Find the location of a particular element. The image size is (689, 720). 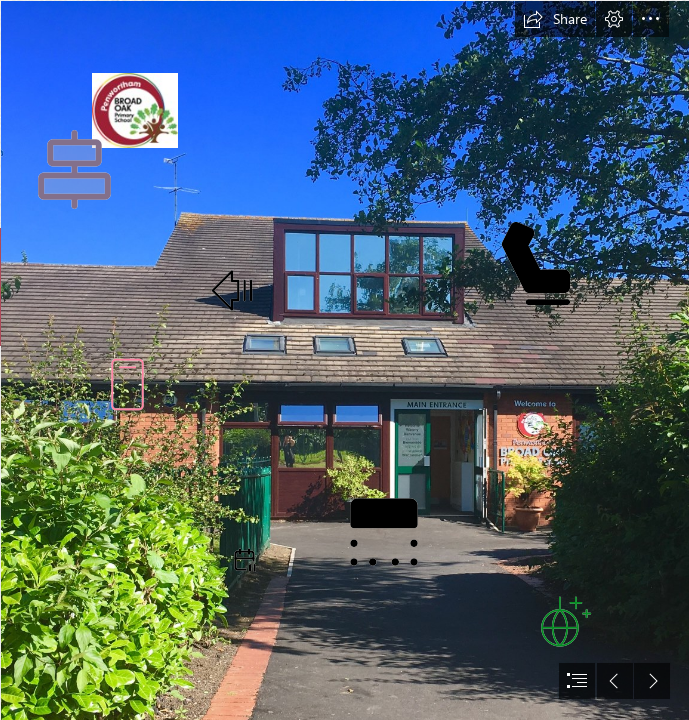

pause a scheduled event is located at coordinates (244, 559).